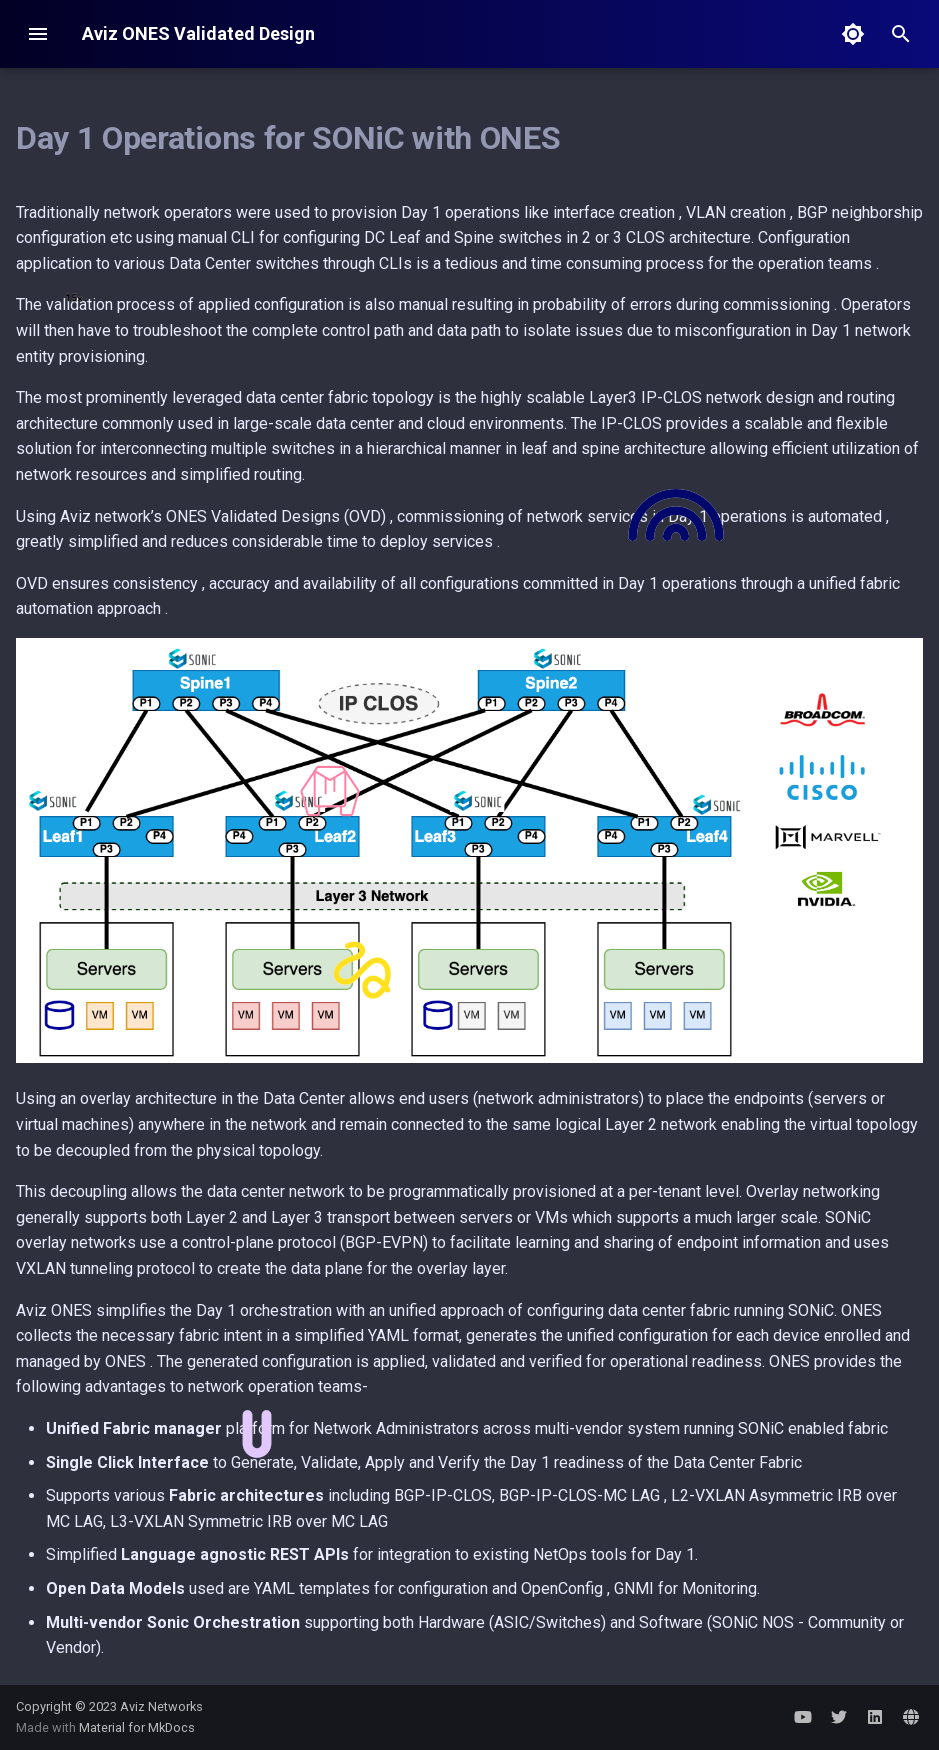  I want to click on browse casual or streetwear clothing, so click(330, 791).